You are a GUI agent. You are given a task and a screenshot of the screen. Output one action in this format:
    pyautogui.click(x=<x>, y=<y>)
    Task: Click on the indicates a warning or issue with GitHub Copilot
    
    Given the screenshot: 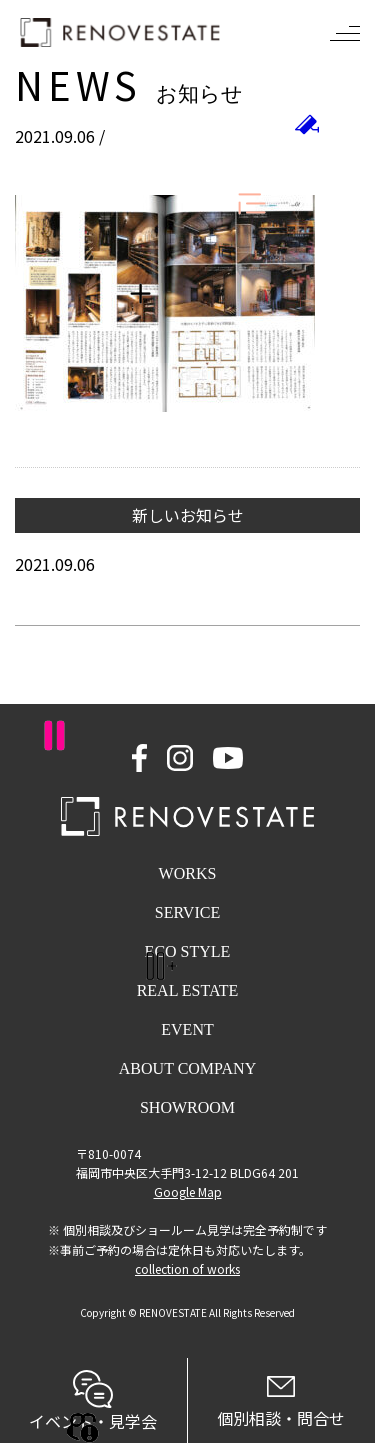 What is the action you would take?
    pyautogui.click(x=83, y=1427)
    